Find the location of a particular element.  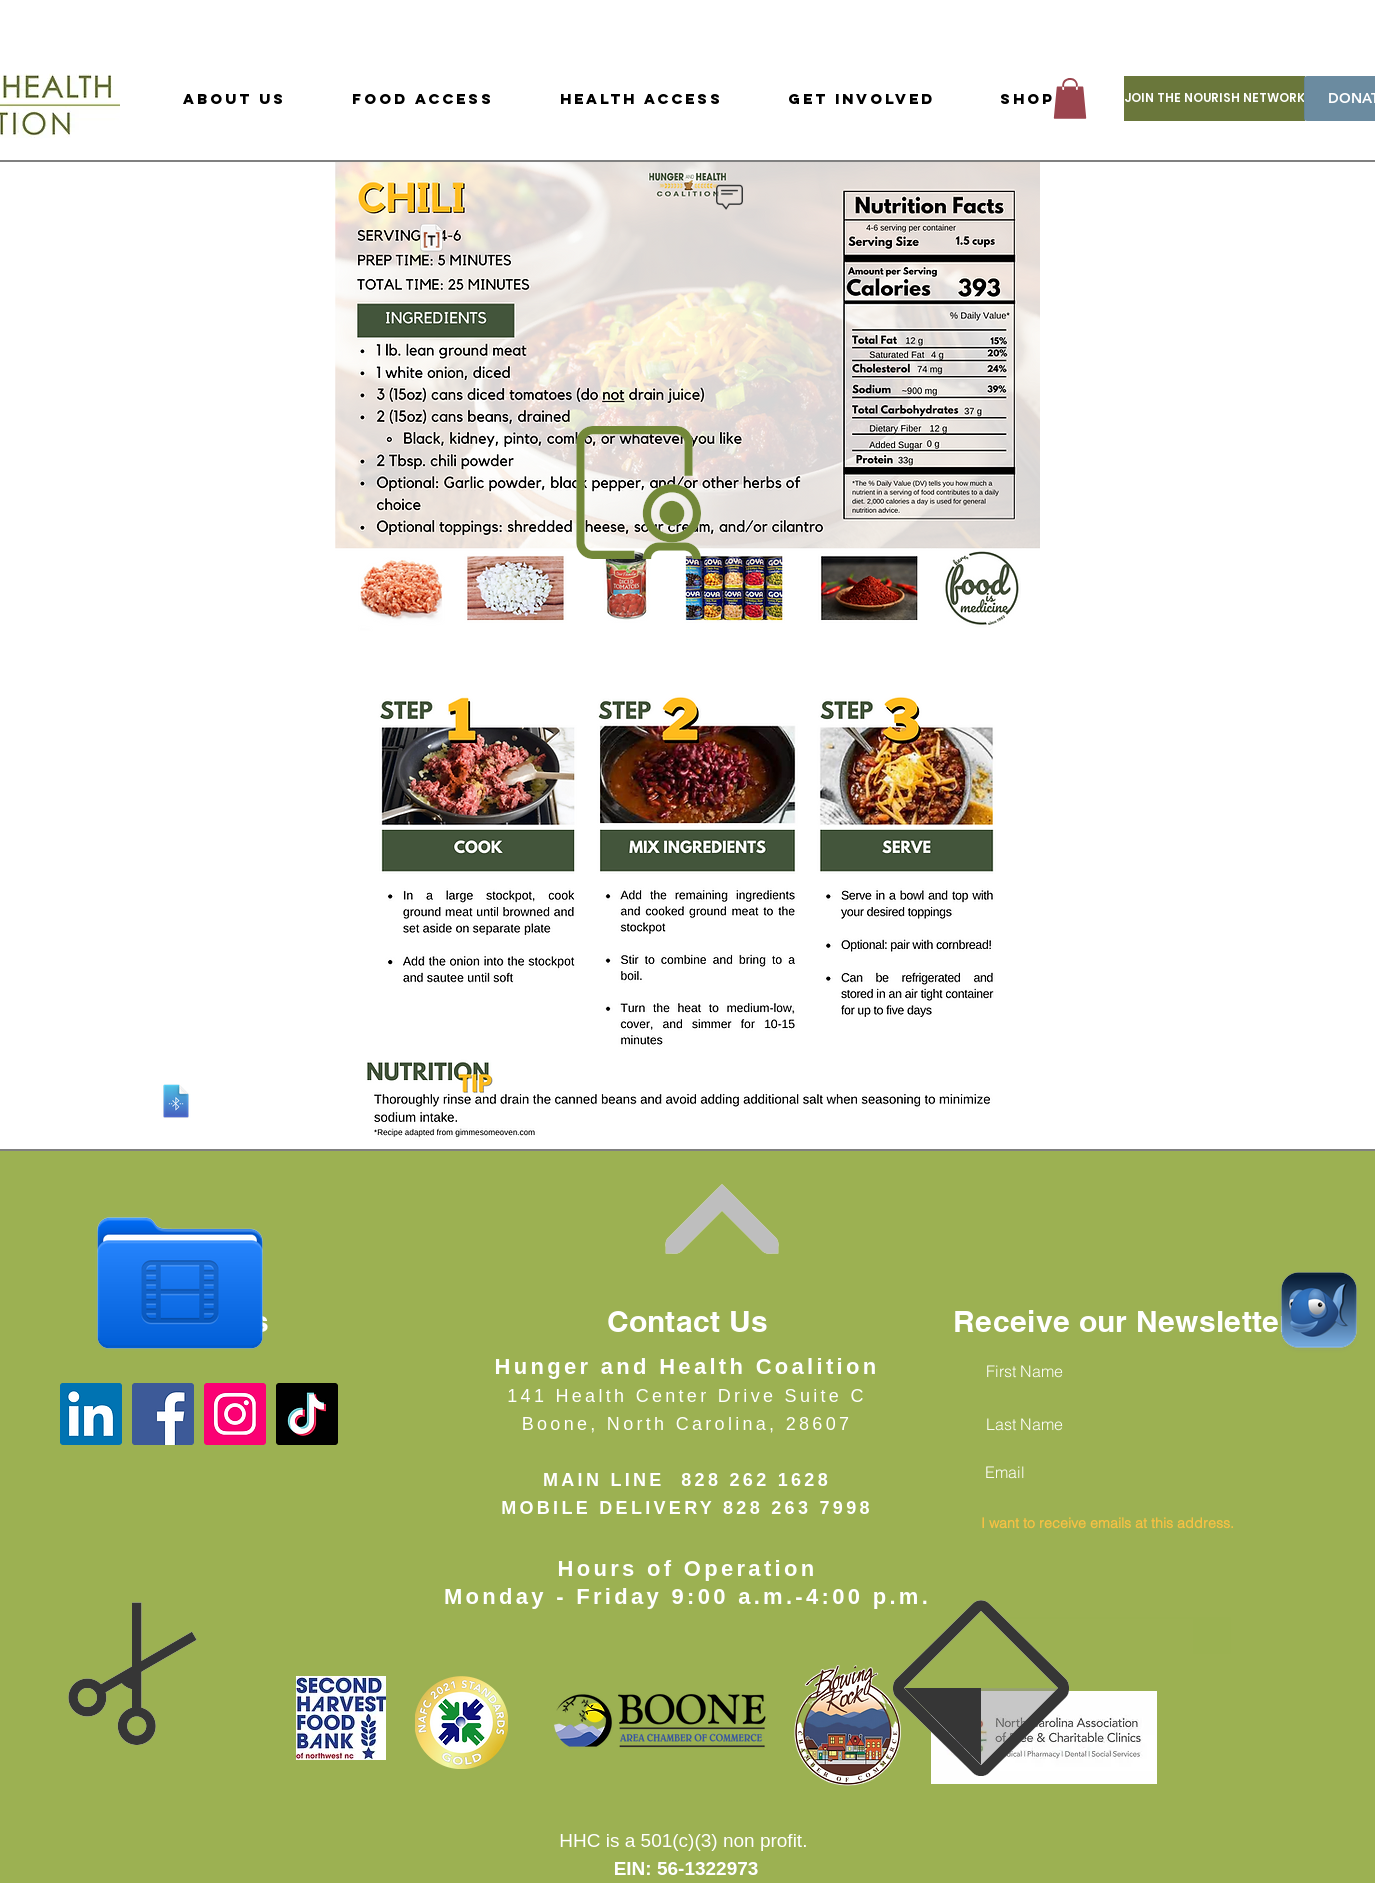

open camera or webcam app is located at coordinates (634, 492).